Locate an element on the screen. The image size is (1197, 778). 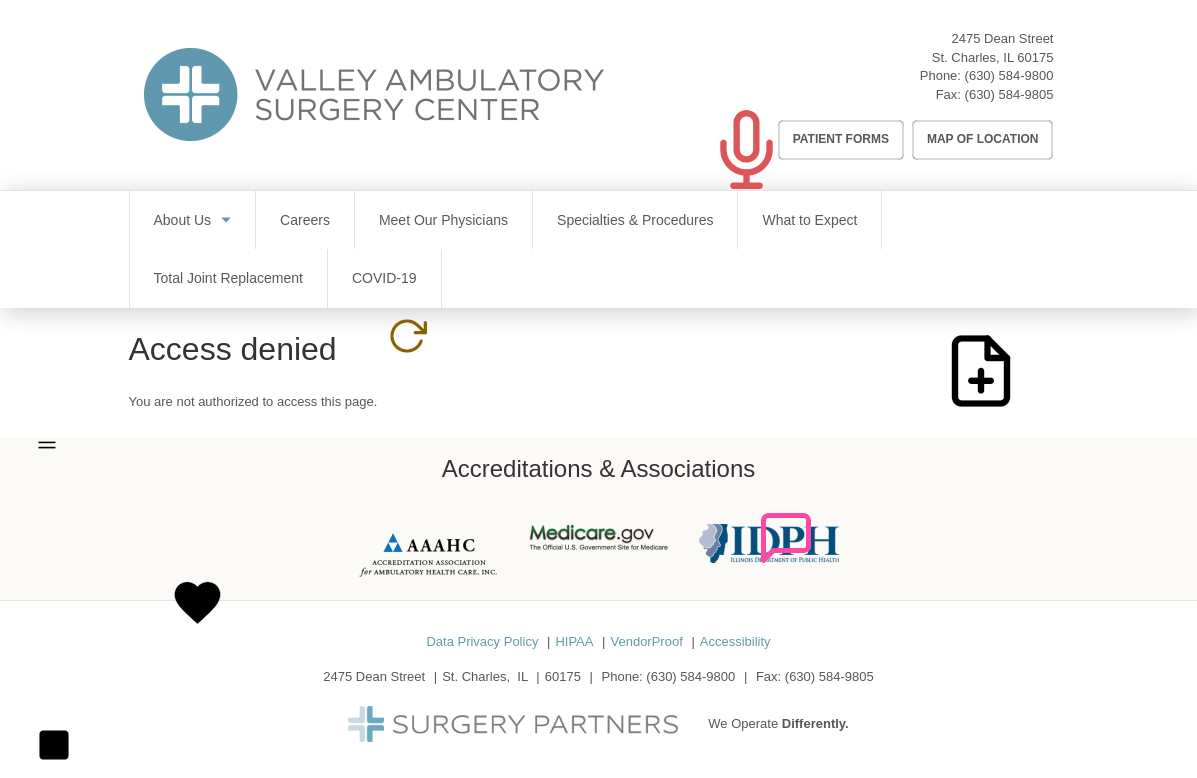
add to favorites is located at coordinates (197, 602).